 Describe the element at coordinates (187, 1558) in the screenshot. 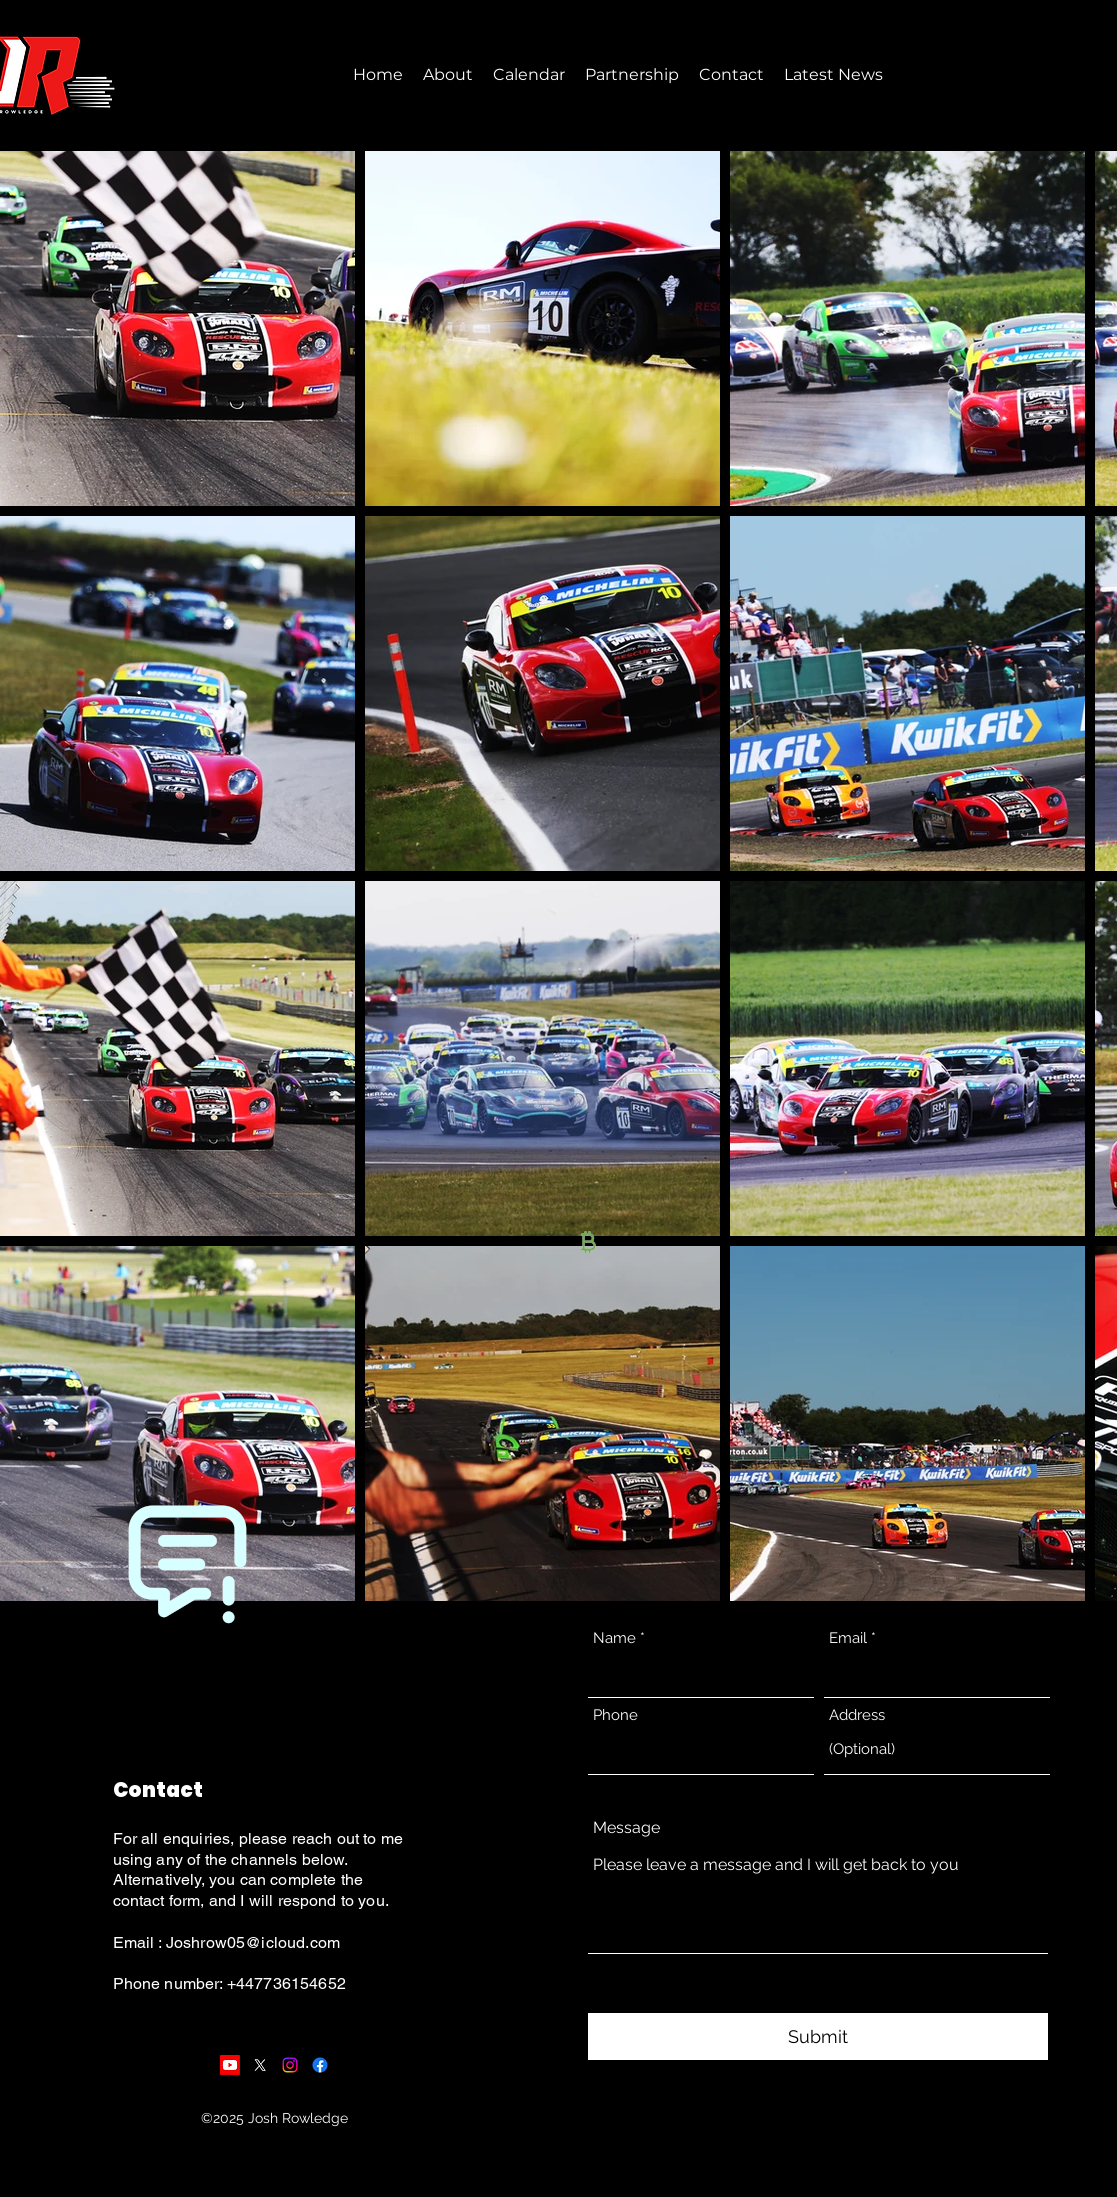

I see `message requires attention or action` at that location.